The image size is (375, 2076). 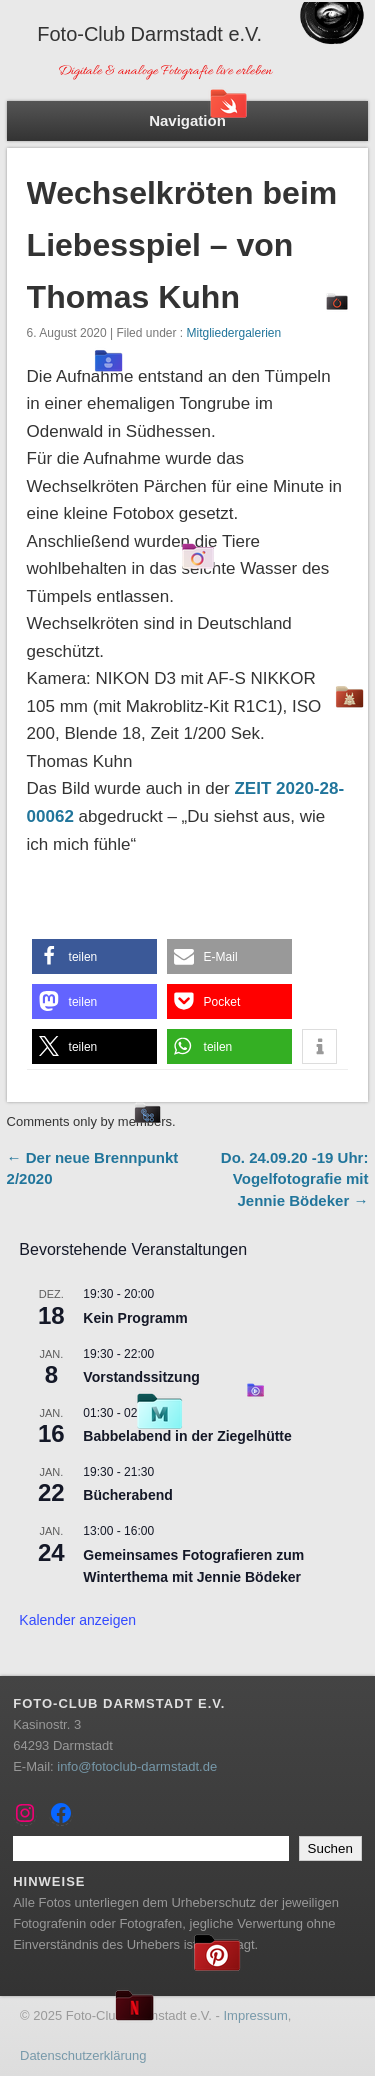 What do you see at coordinates (147, 1113) in the screenshot?
I see `folder containing github actions workflows` at bounding box center [147, 1113].